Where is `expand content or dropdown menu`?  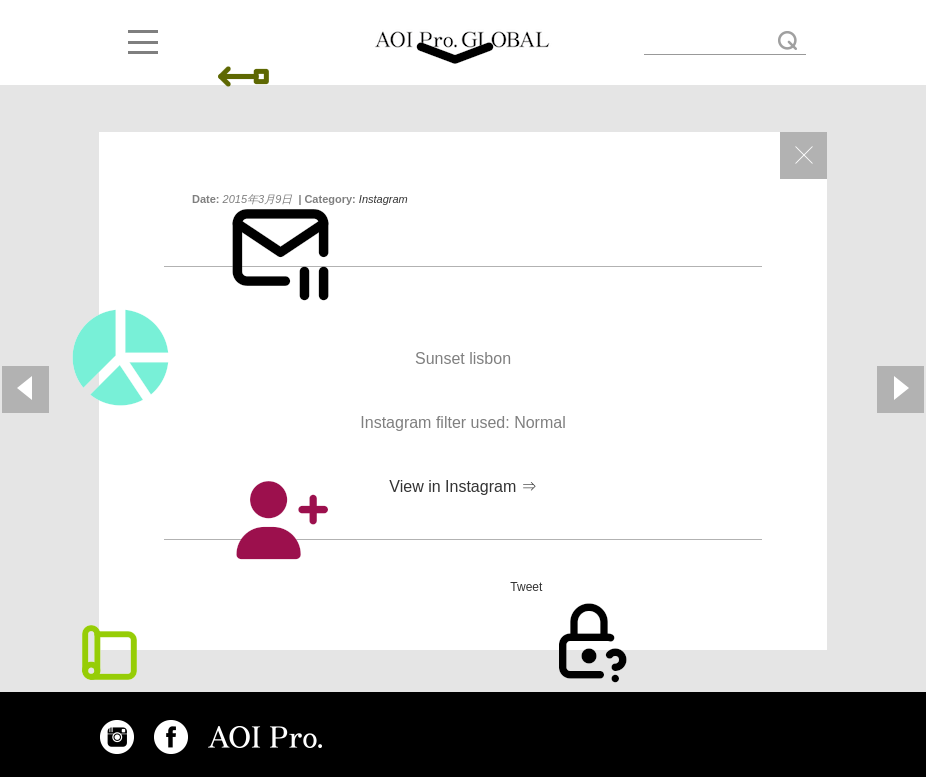 expand content or dropdown menu is located at coordinates (455, 51).